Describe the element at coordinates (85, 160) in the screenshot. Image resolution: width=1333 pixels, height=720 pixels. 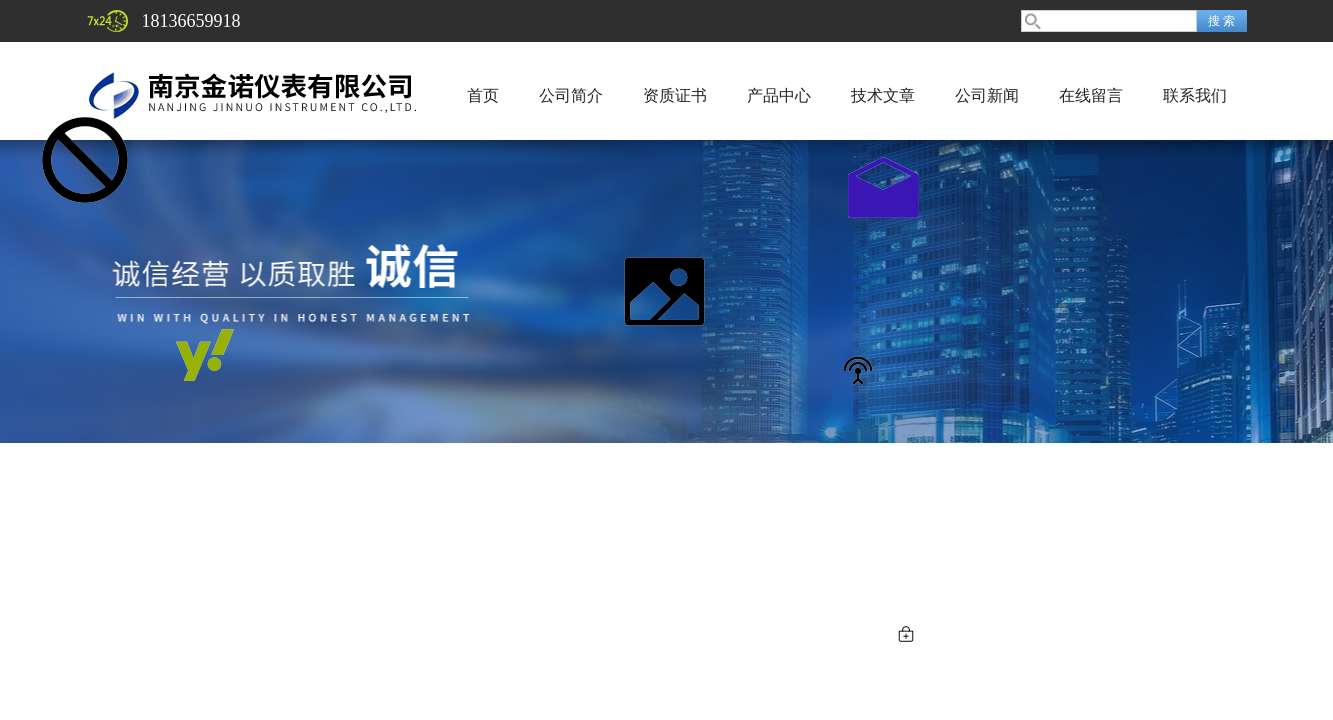
I see `indicates a blocked or prohibited action` at that location.